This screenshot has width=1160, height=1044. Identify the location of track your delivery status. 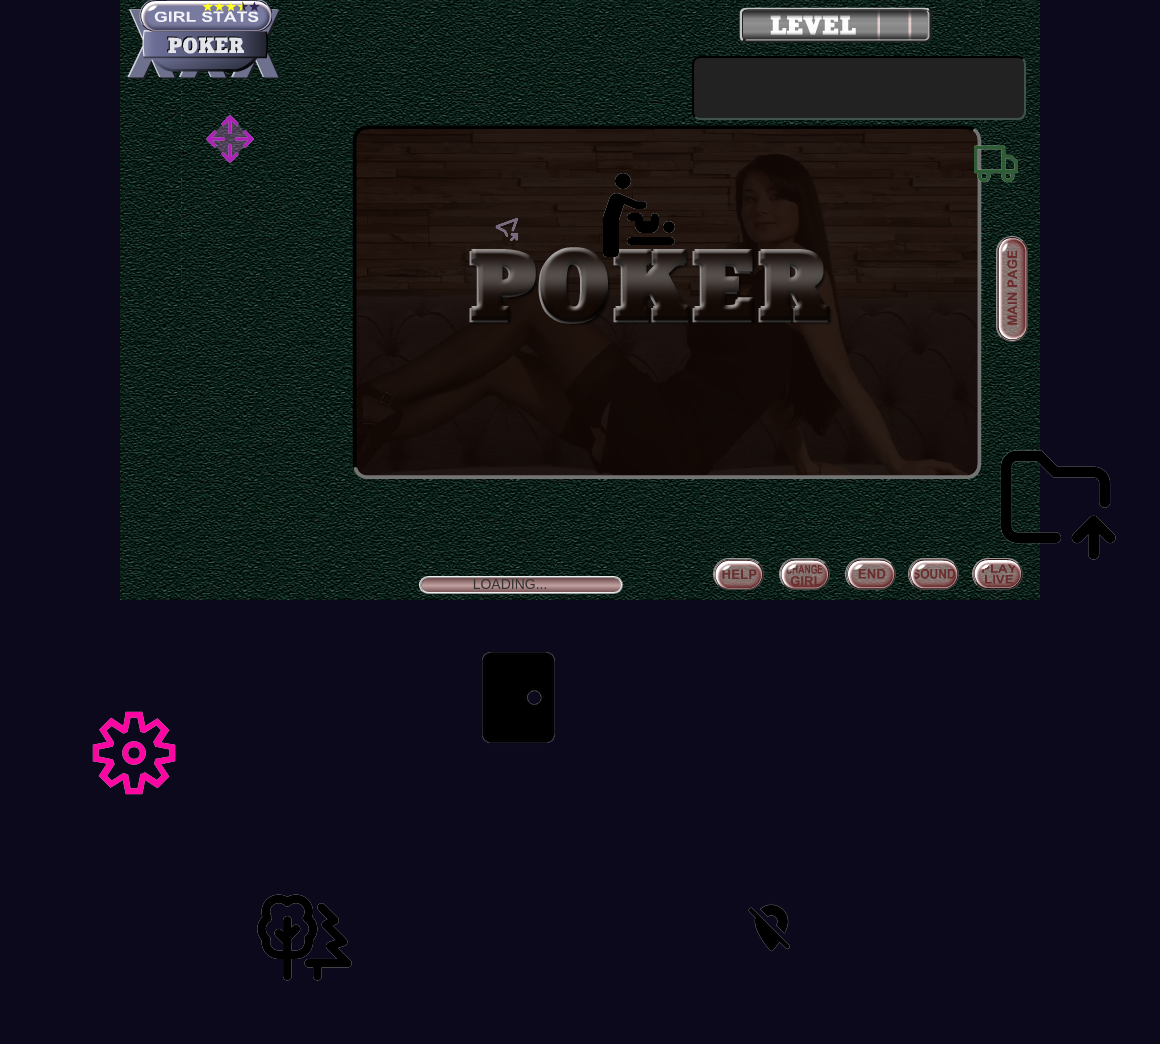
(996, 164).